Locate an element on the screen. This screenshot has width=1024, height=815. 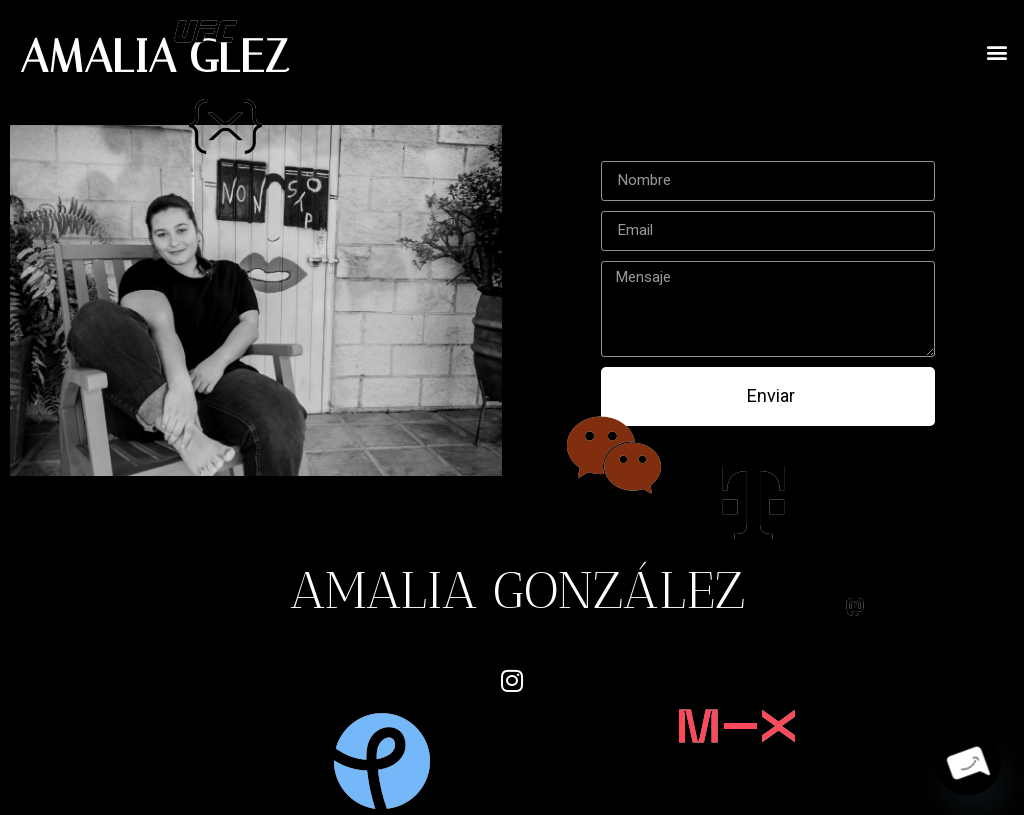
XRP cryptocurrency logo is located at coordinates (225, 126).